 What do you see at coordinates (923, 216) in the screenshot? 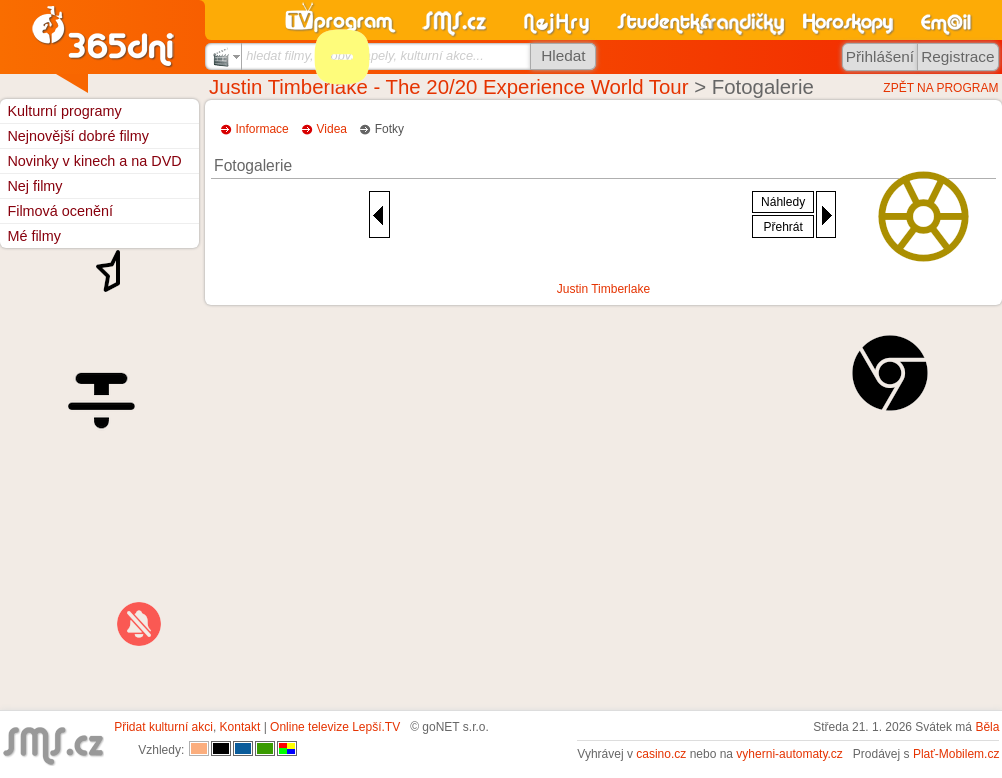
I see `indicates nuclear or radioactive content` at bounding box center [923, 216].